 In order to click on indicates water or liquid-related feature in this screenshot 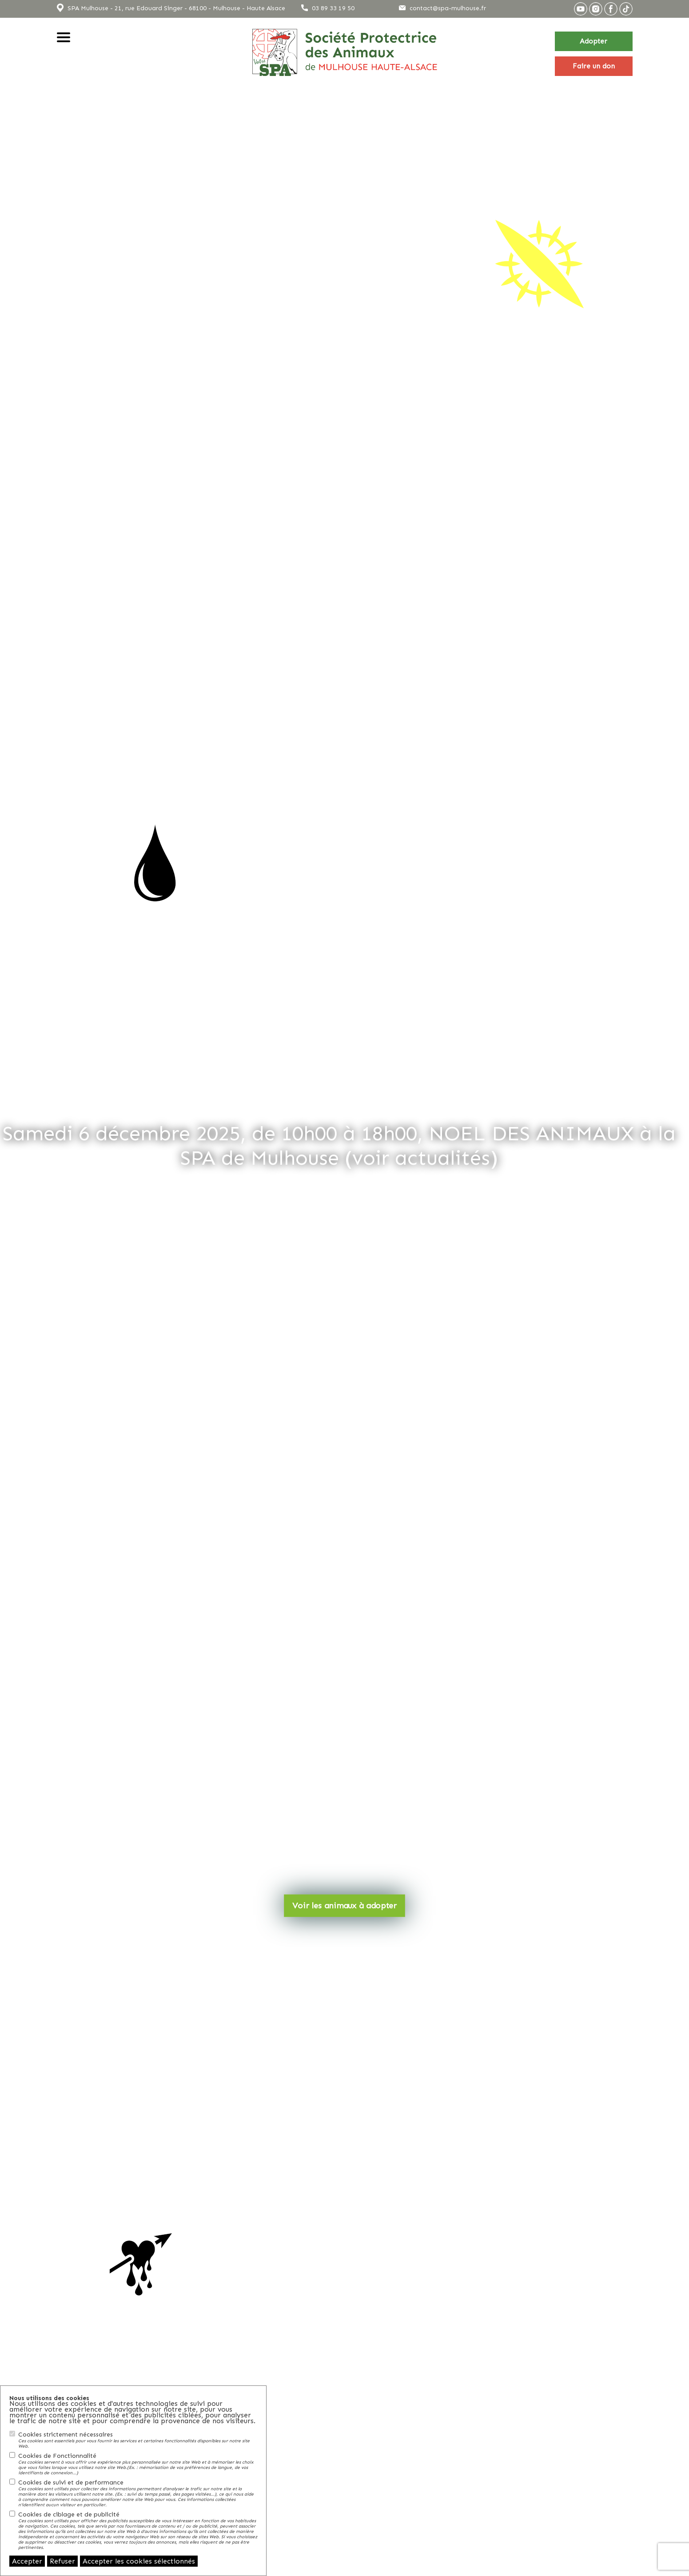, I will do `click(154, 863)`.